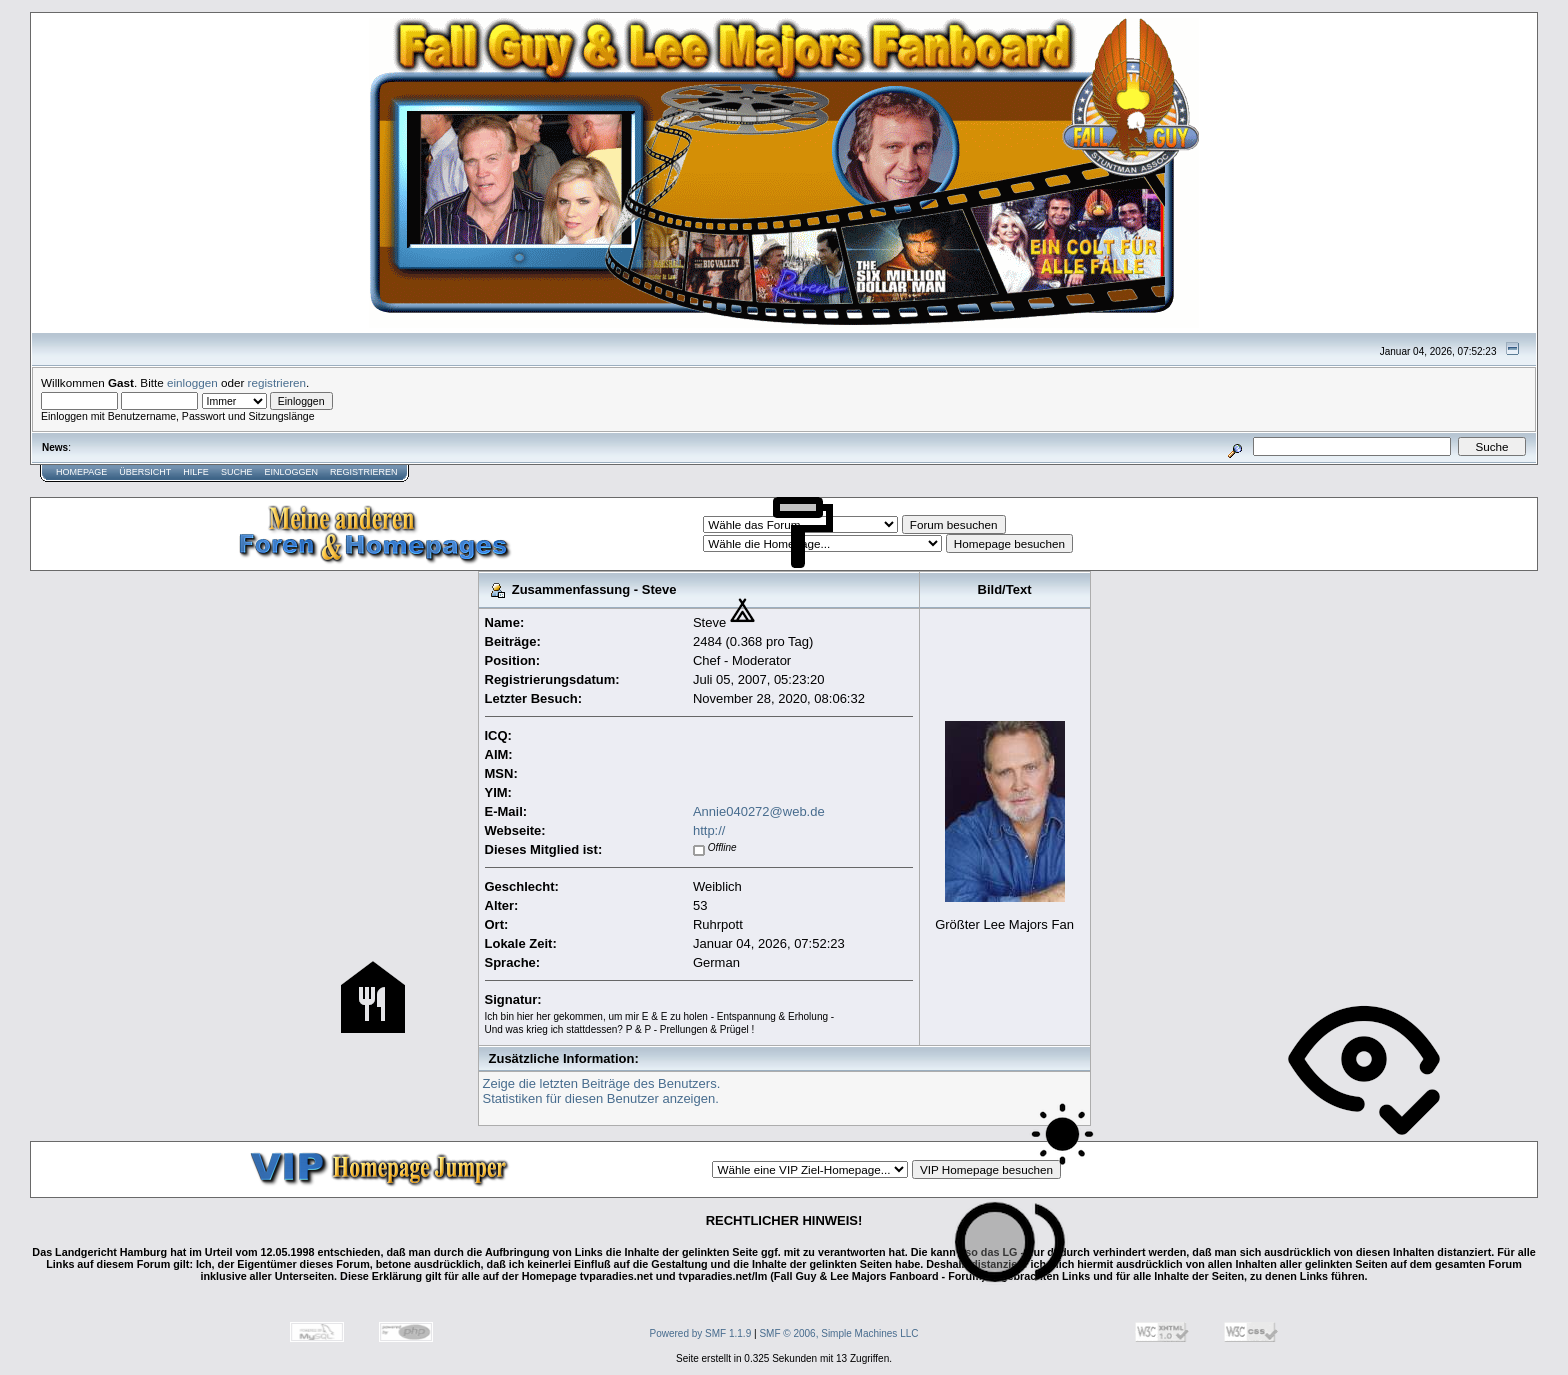  What do you see at coordinates (801, 532) in the screenshot?
I see `apply formatting style to selected content` at bounding box center [801, 532].